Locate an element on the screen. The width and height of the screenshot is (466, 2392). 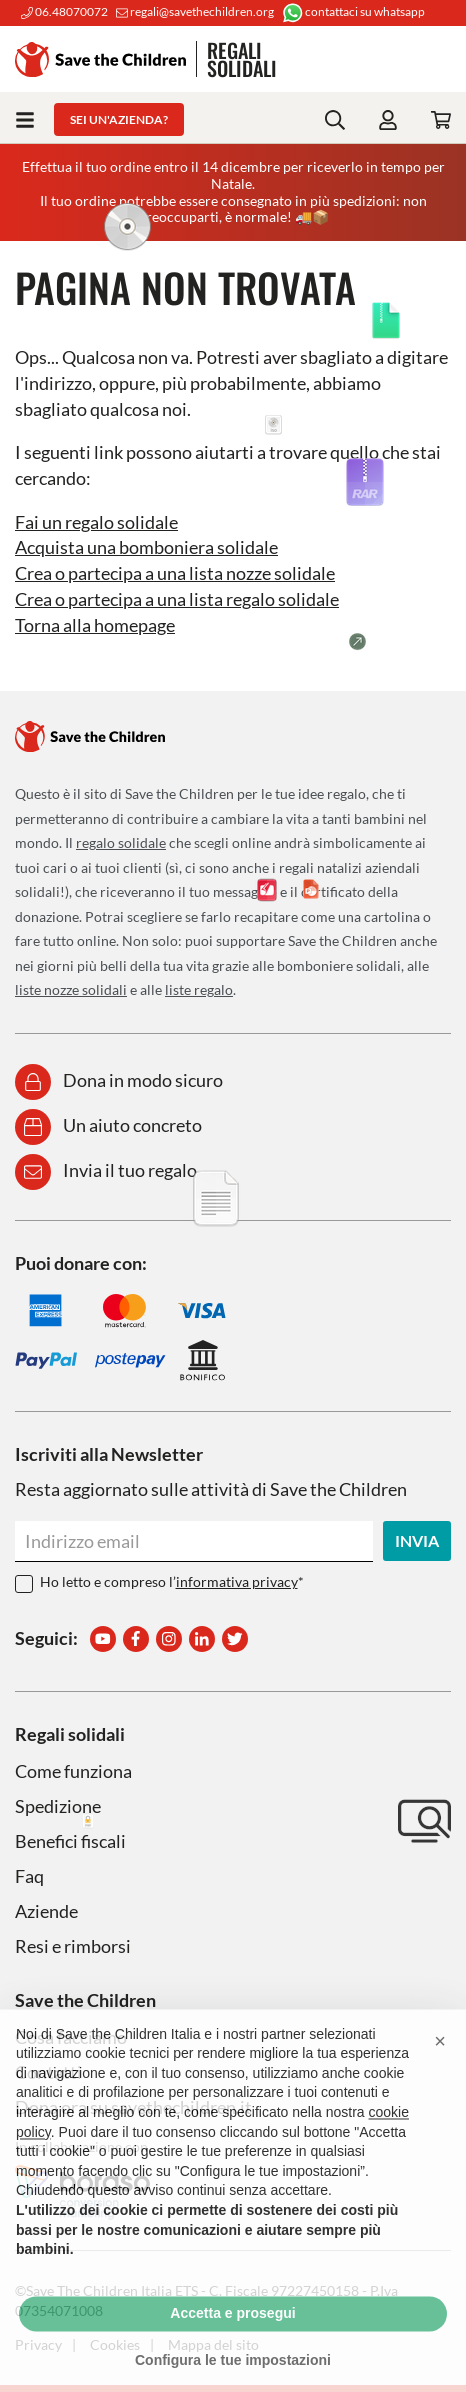
an EPS vector image file is located at coordinates (267, 890).